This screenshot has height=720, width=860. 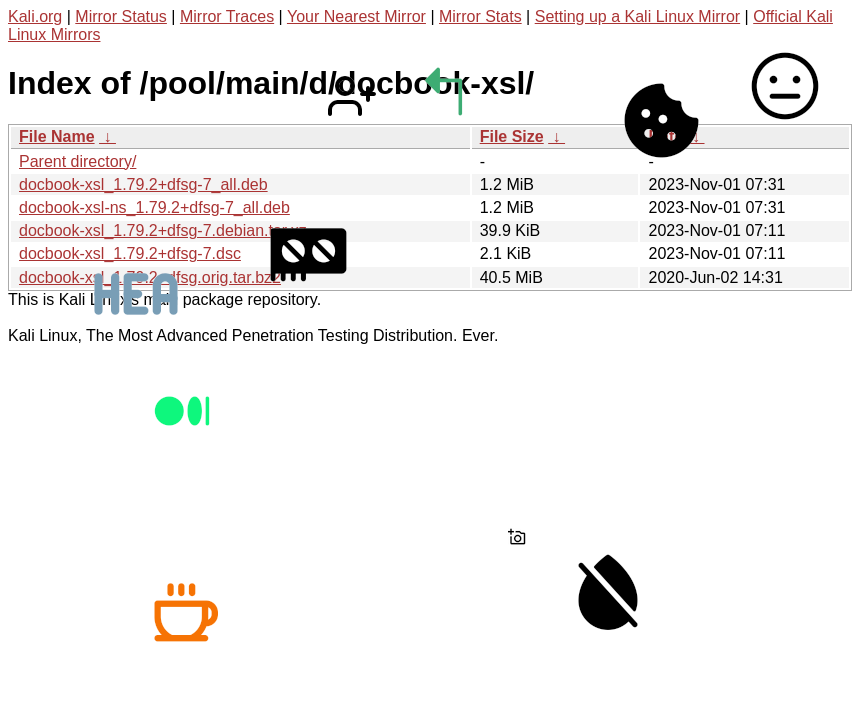 What do you see at coordinates (182, 411) in the screenshot?
I see `open the Medium app` at bounding box center [182, 411].